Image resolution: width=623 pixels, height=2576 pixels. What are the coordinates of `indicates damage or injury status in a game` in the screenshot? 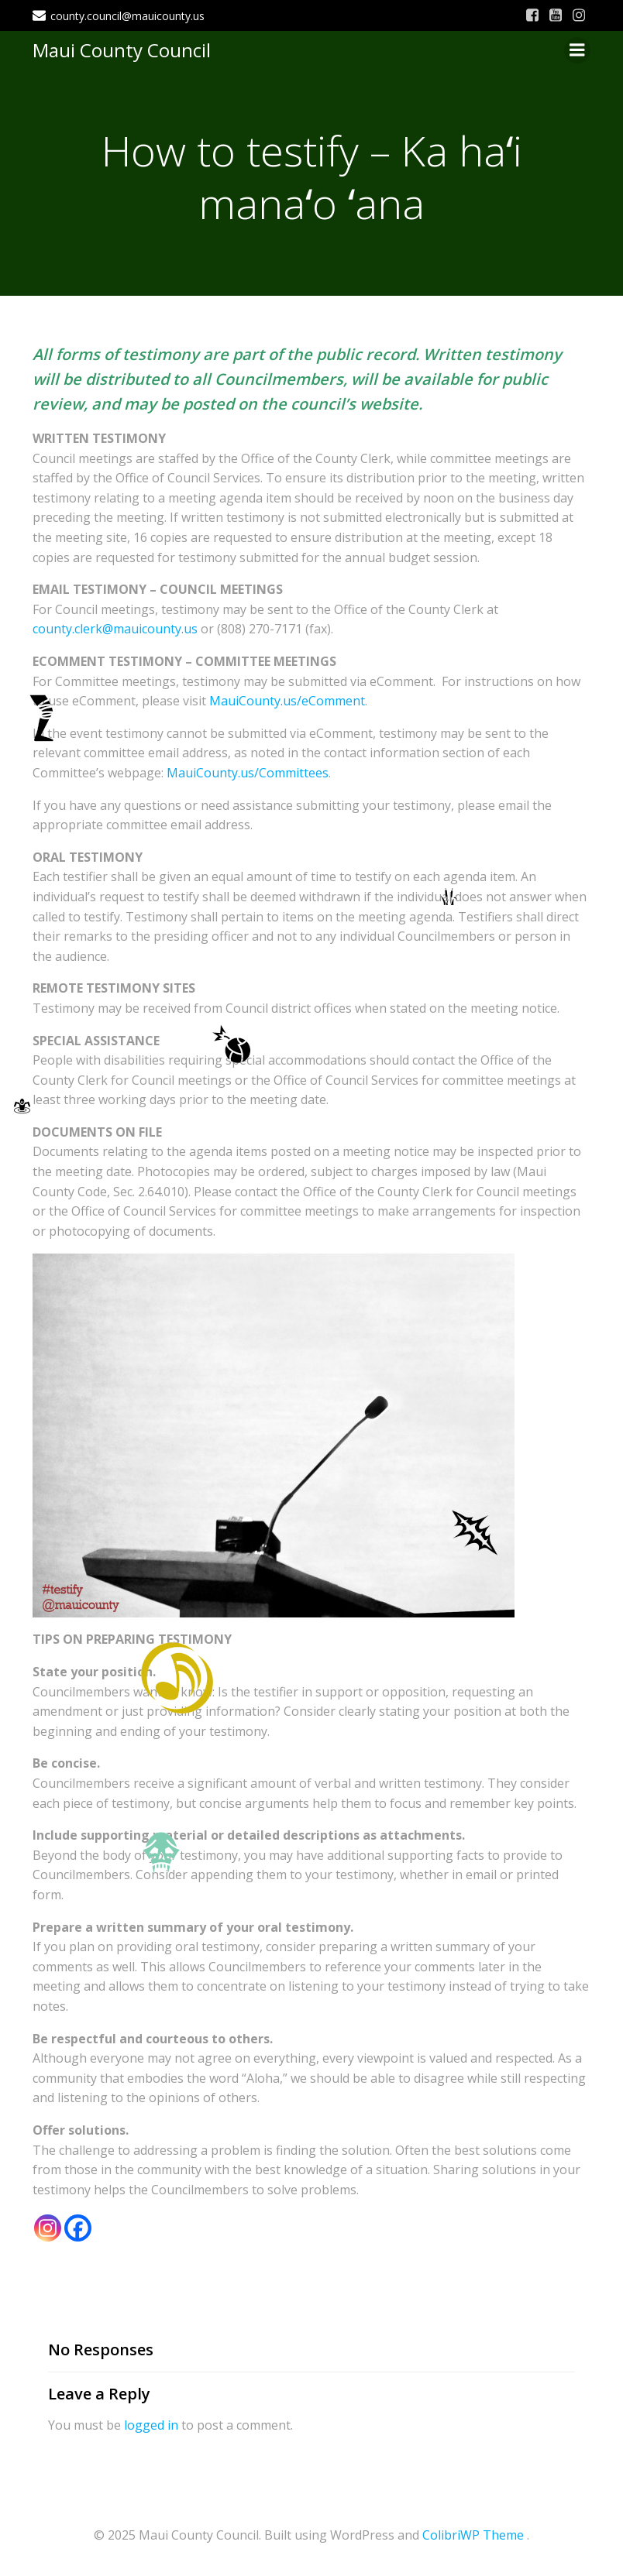 It's located at (474, 1532).